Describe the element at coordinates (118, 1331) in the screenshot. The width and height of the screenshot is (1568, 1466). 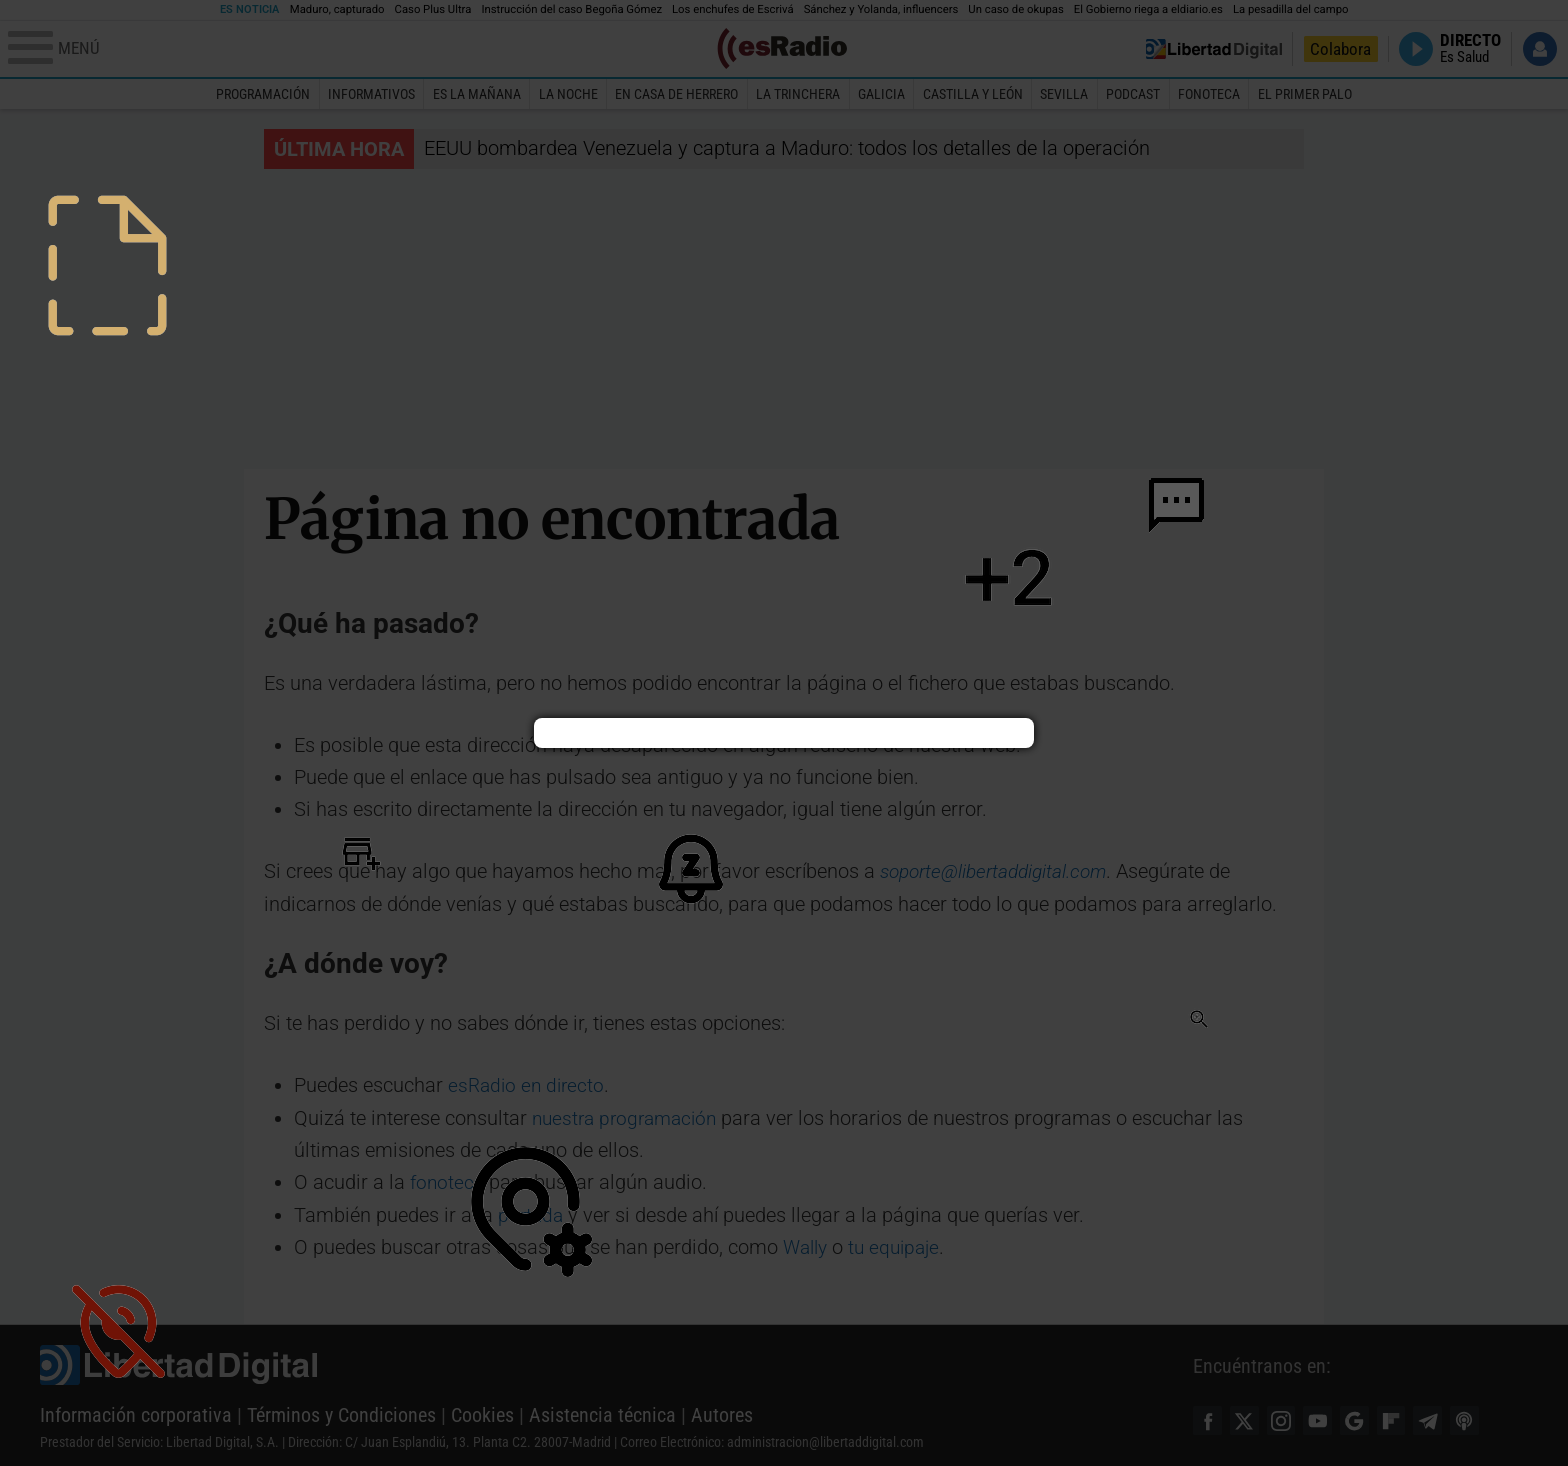
I see `disable location services` at that location.